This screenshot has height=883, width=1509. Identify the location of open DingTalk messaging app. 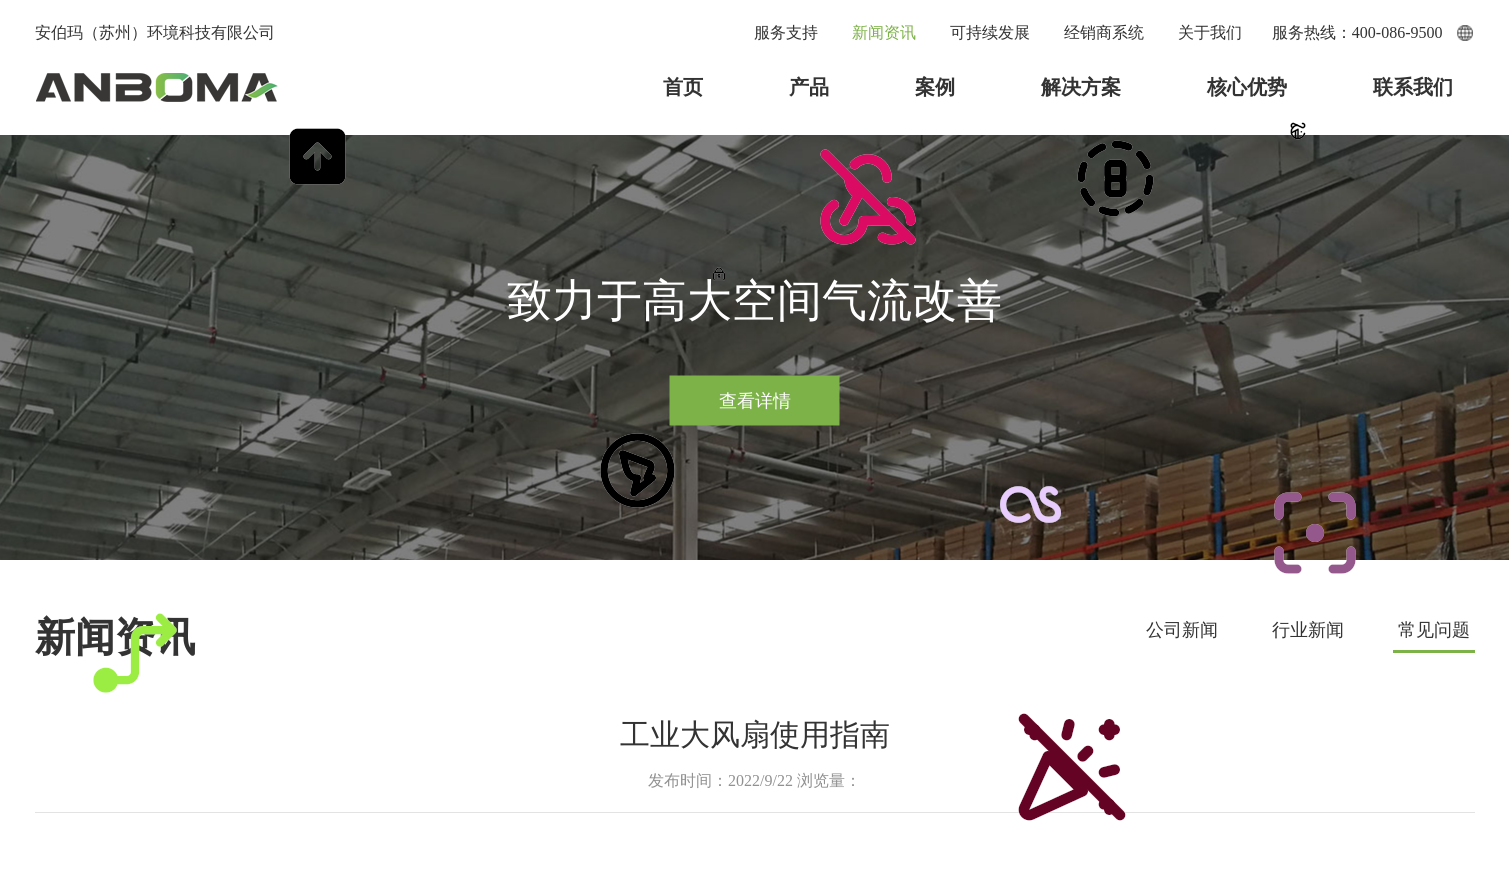
(637, 470).